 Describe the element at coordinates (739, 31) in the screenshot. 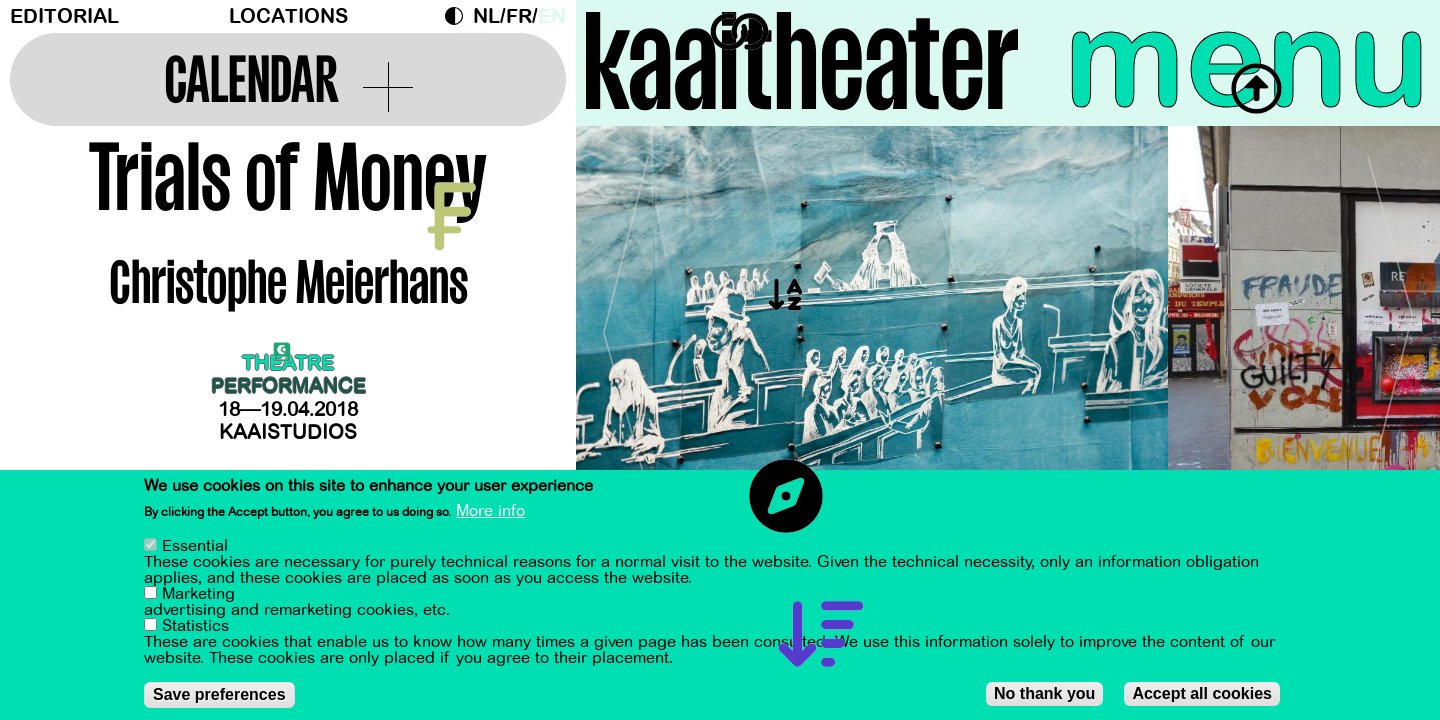

I see `view connections or relationships between items` at that location.